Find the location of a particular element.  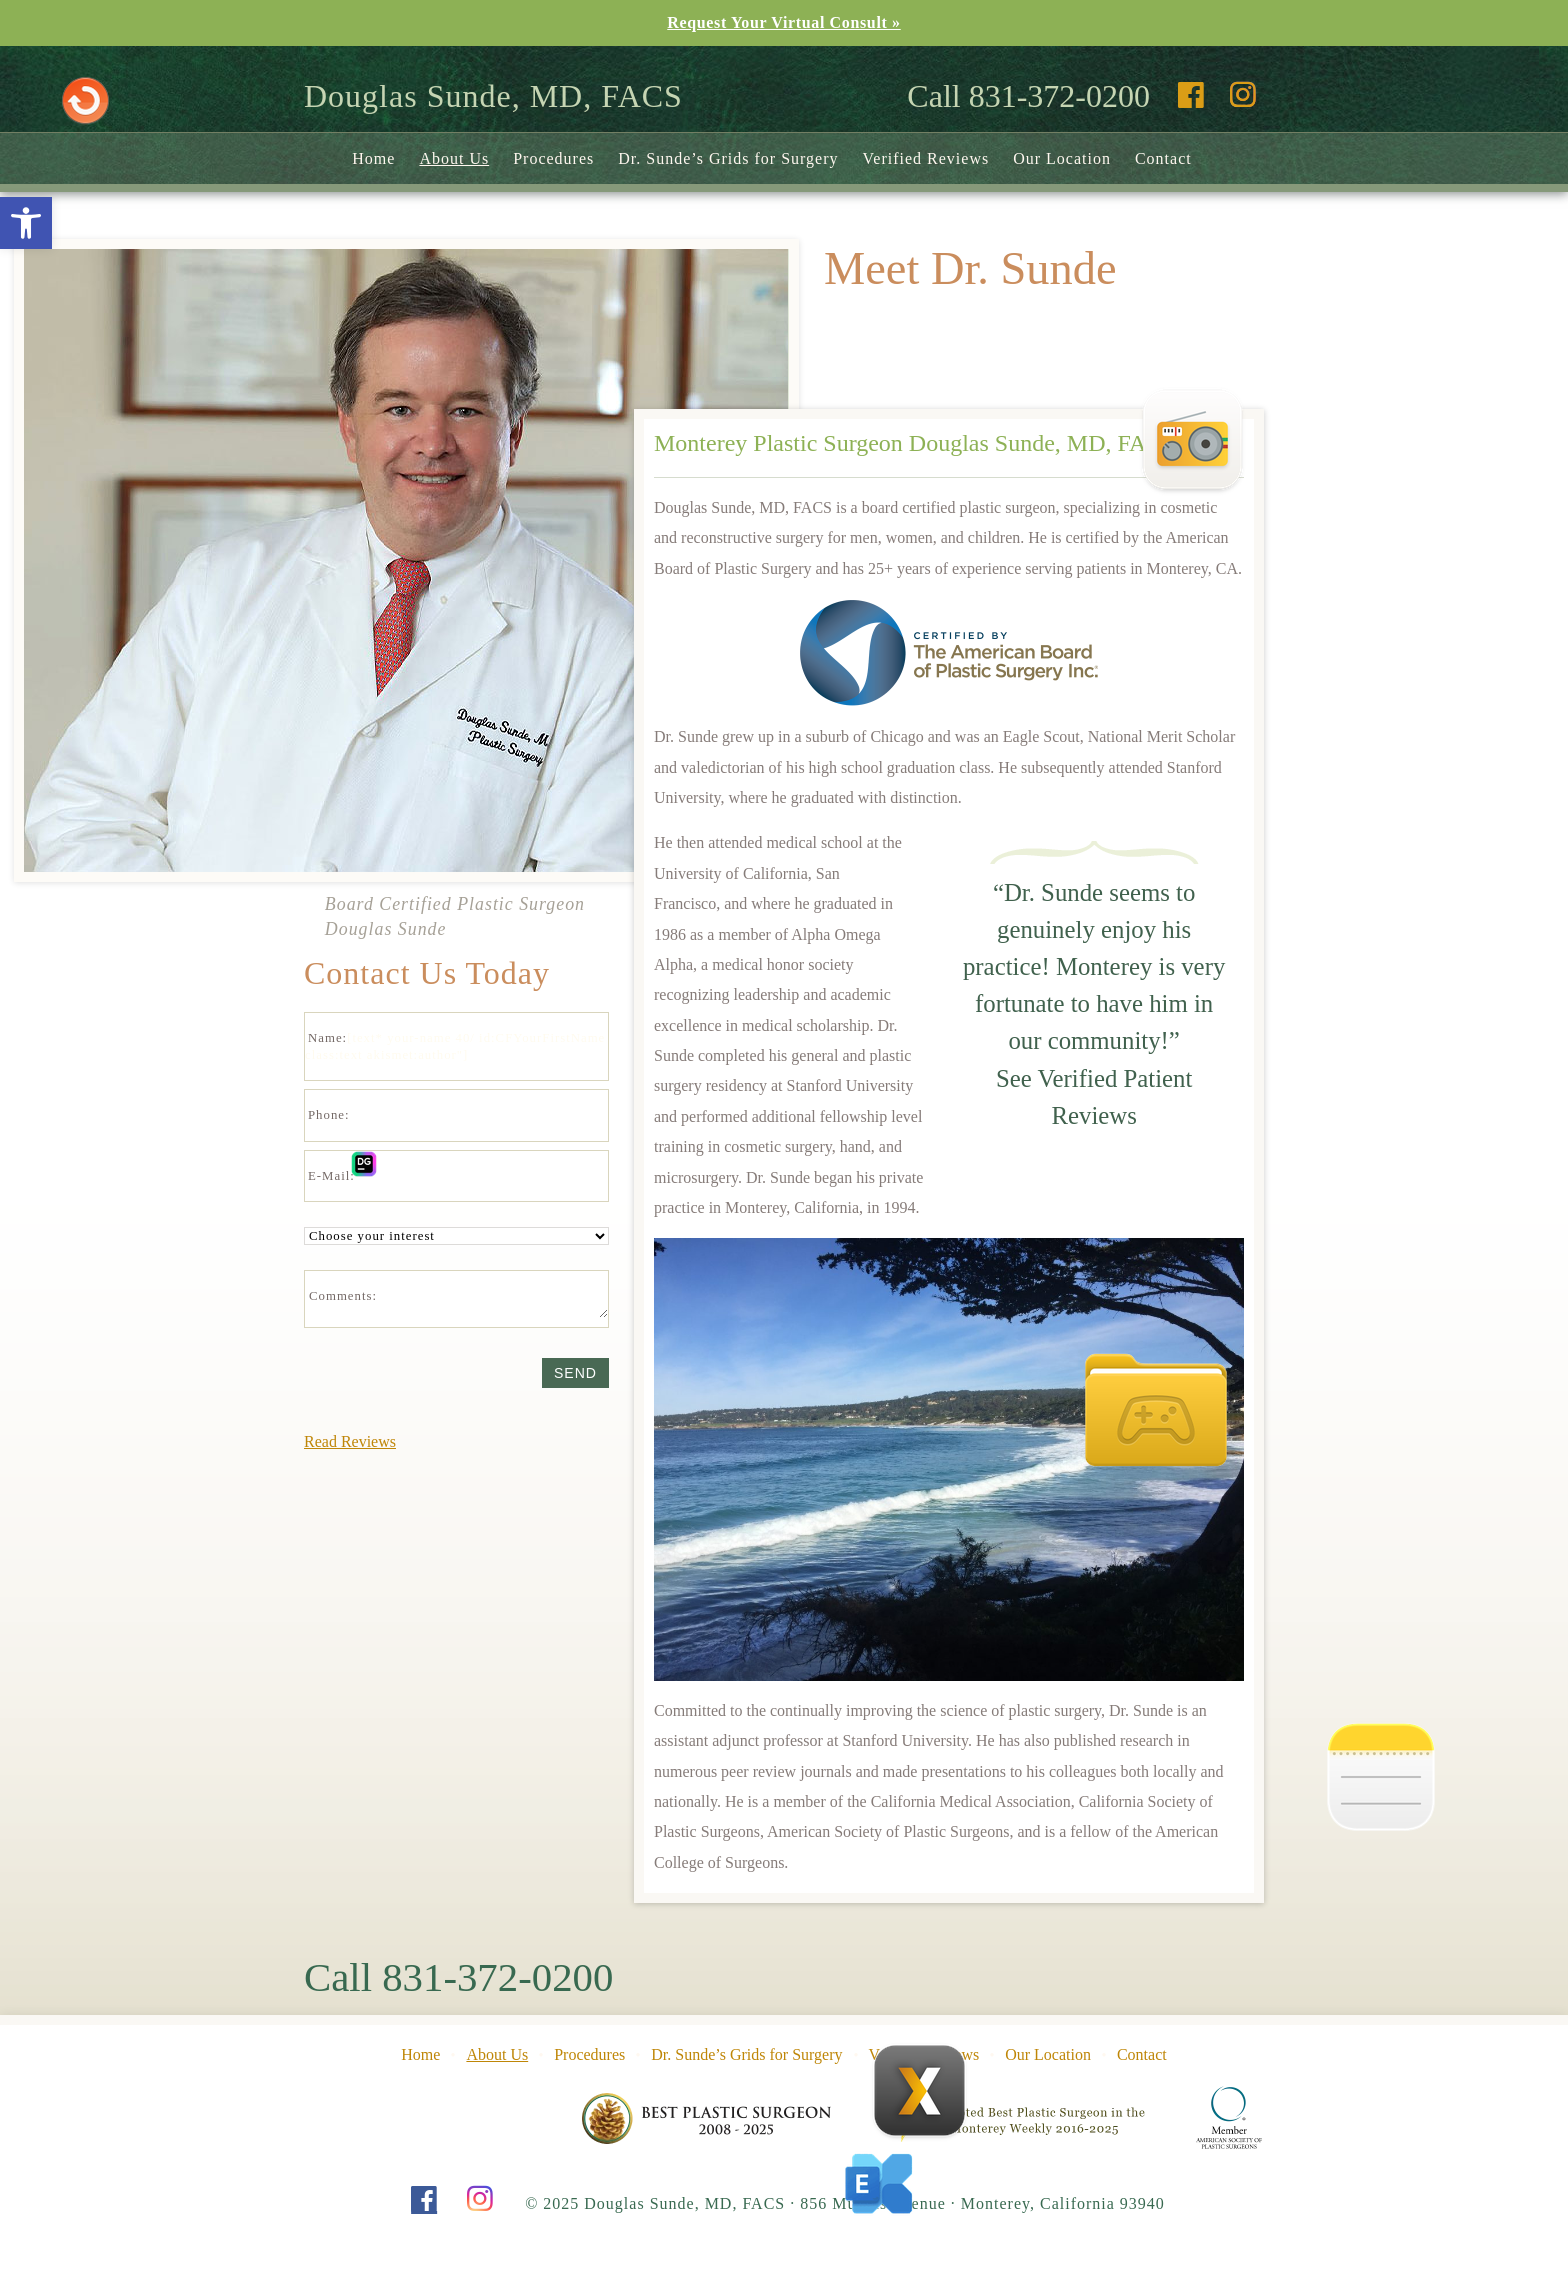

open Microsoft Exchange app is located at coordinates (879, 2184).